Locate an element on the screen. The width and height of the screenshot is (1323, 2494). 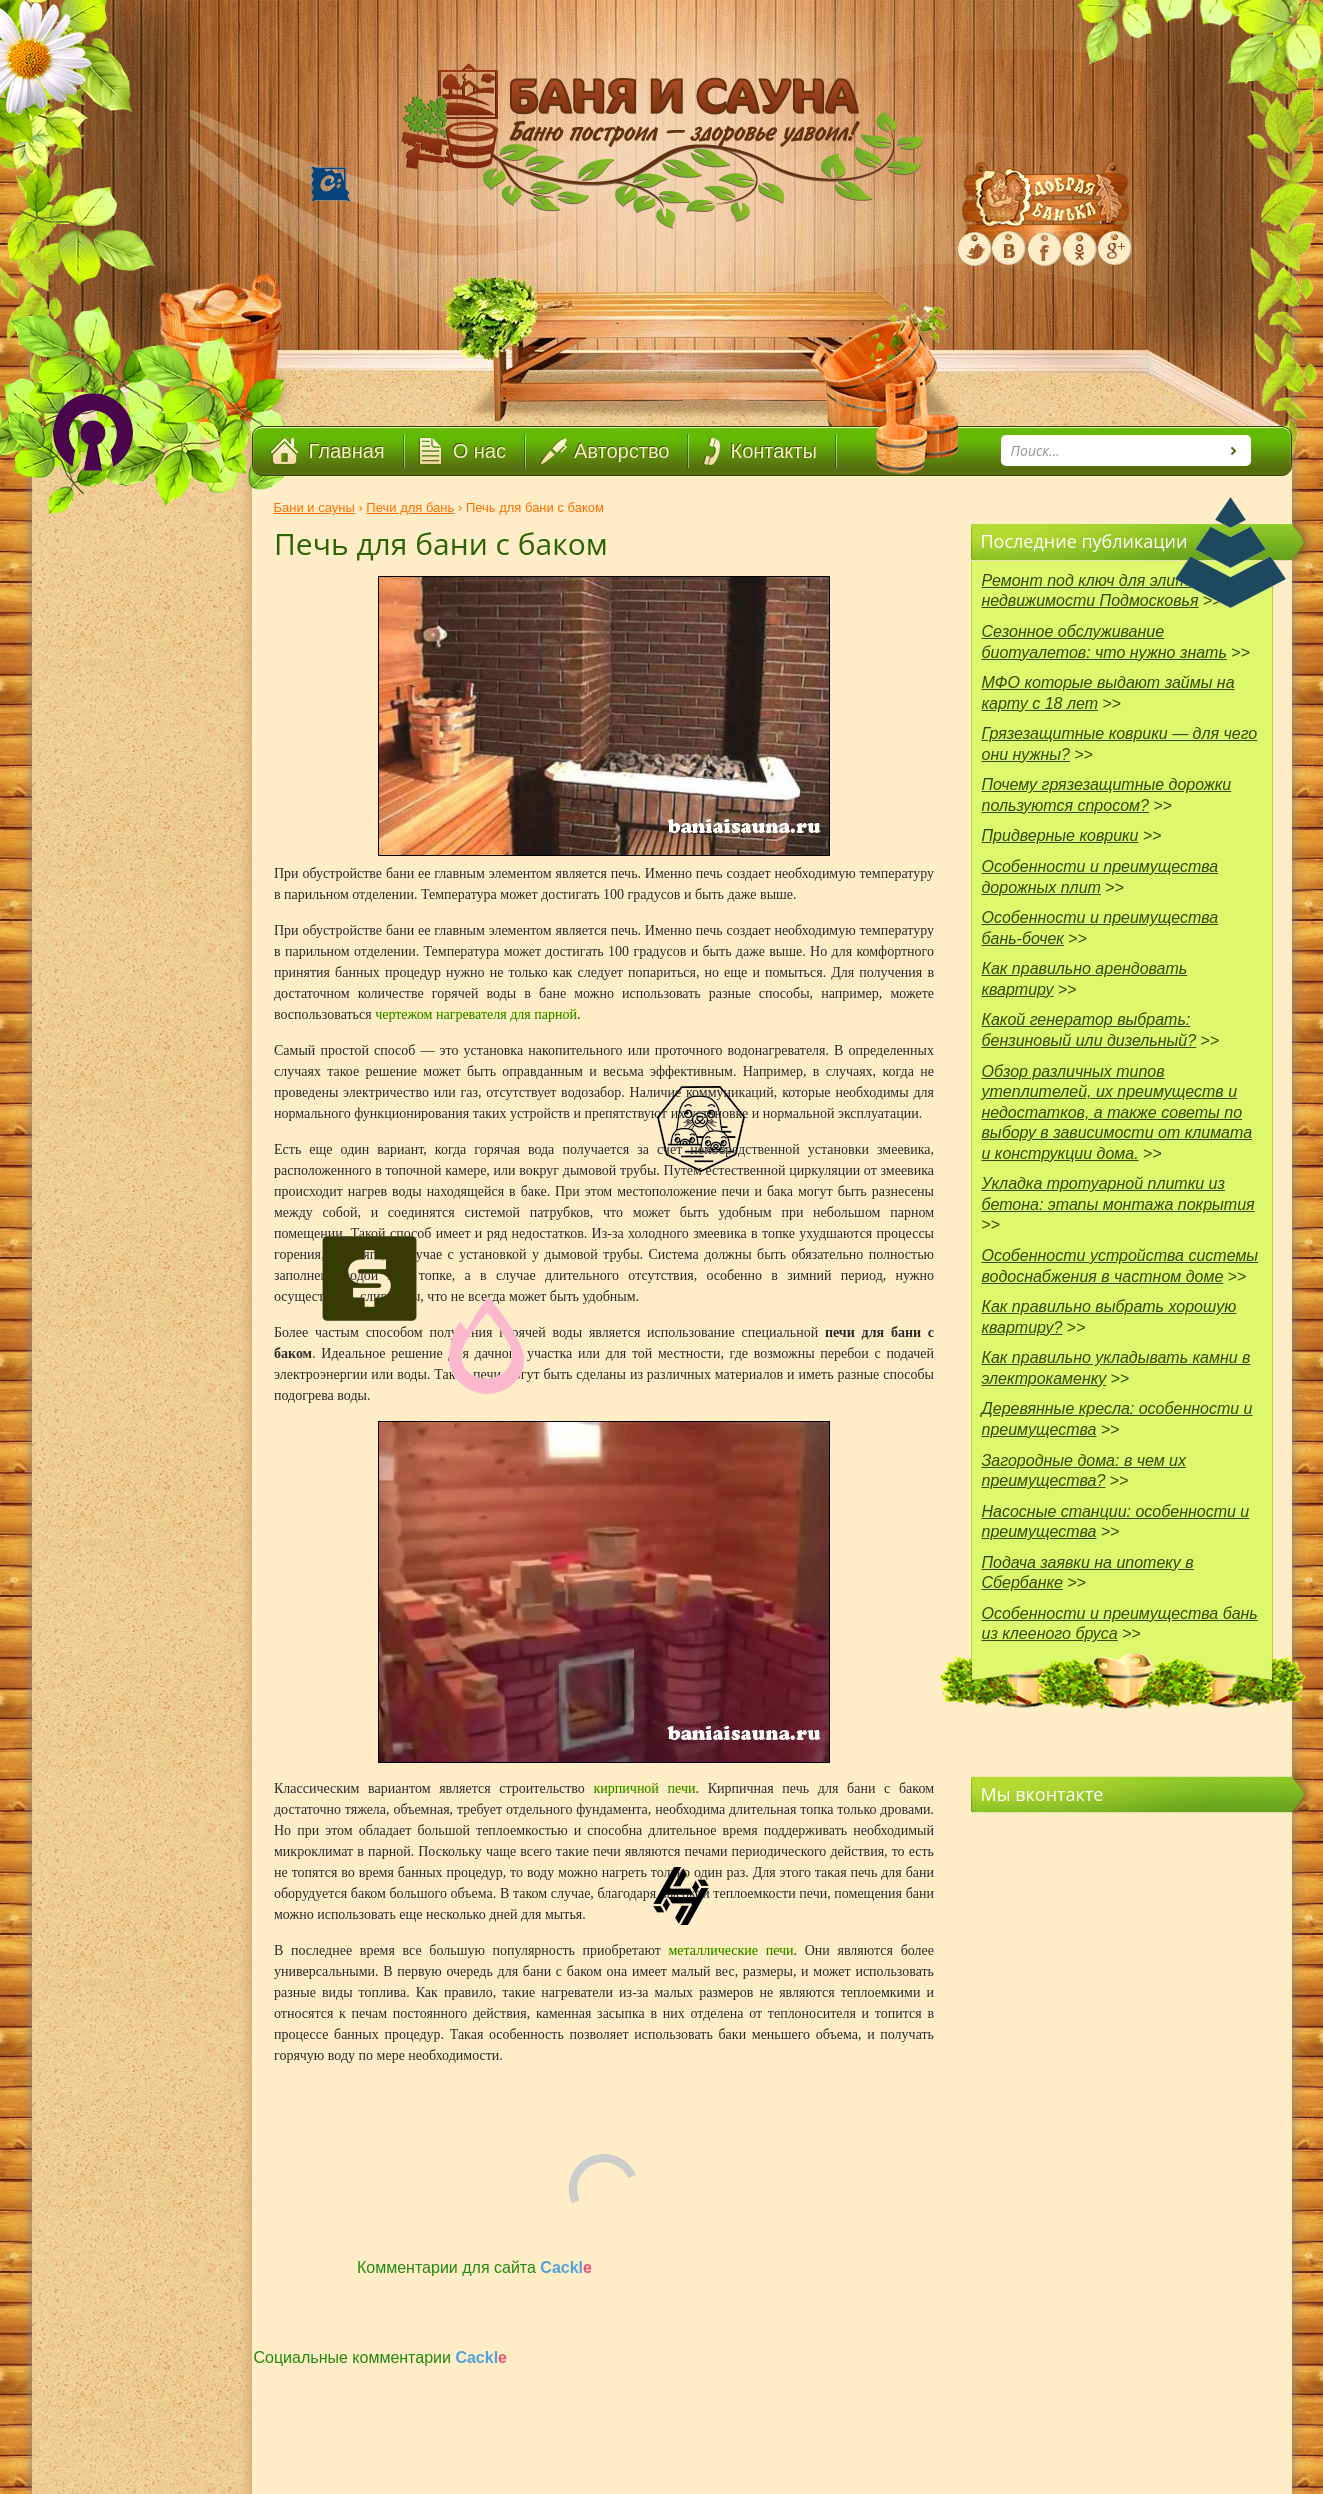
chocolatey package manager logo is located at coordinates (331, 184).